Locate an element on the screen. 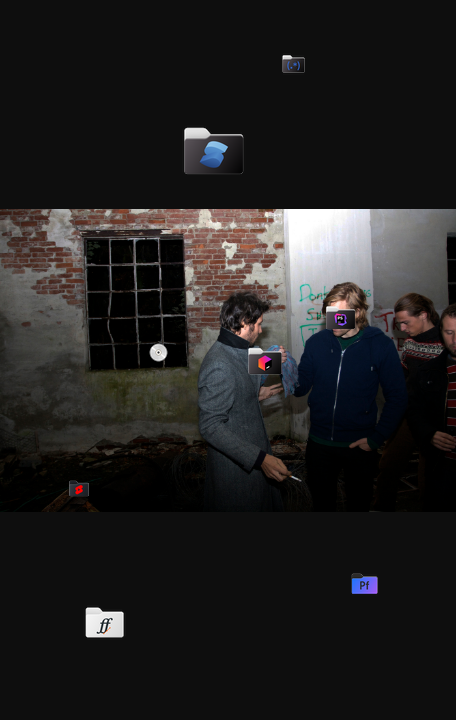 This screenshot has height=720, width=456. access cd/dvd drive is located at coordinates (158, 352).